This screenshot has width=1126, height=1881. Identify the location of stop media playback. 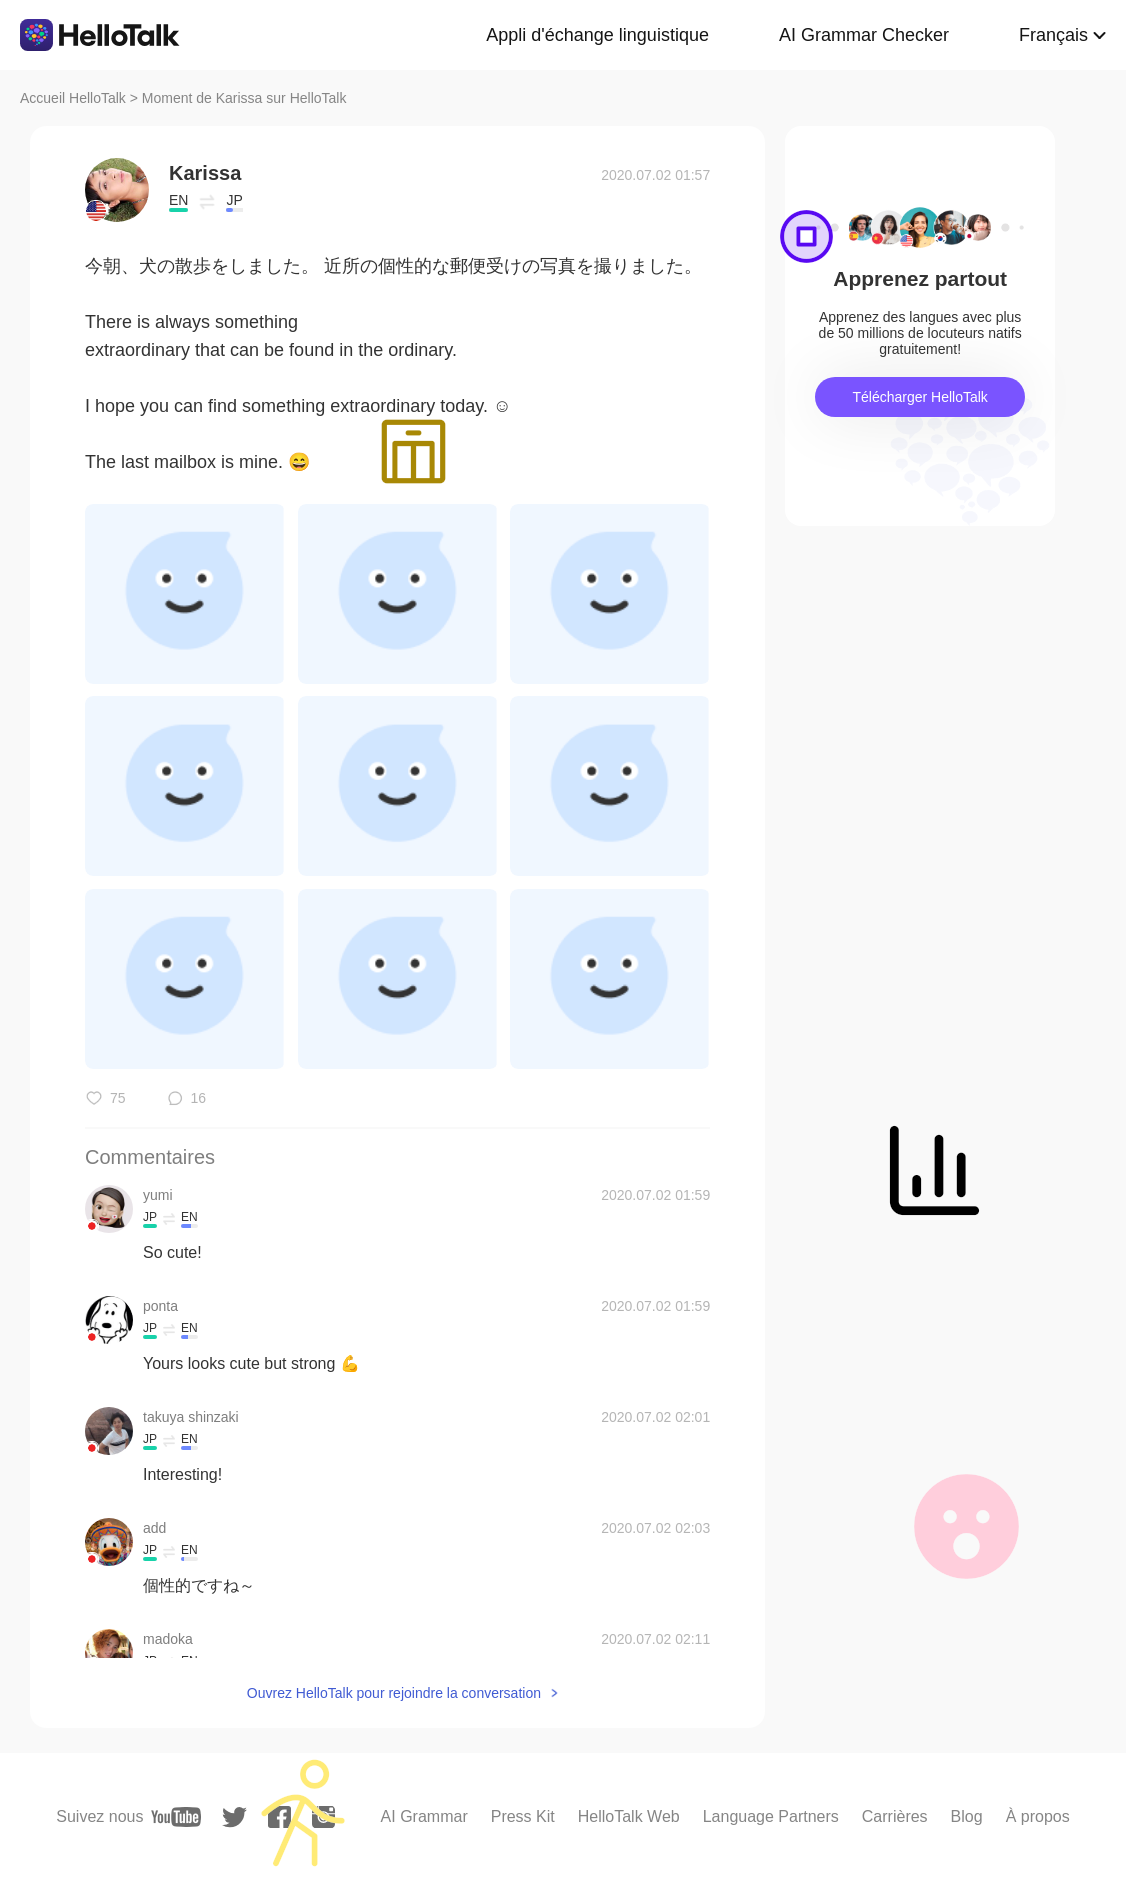
(806, 236).